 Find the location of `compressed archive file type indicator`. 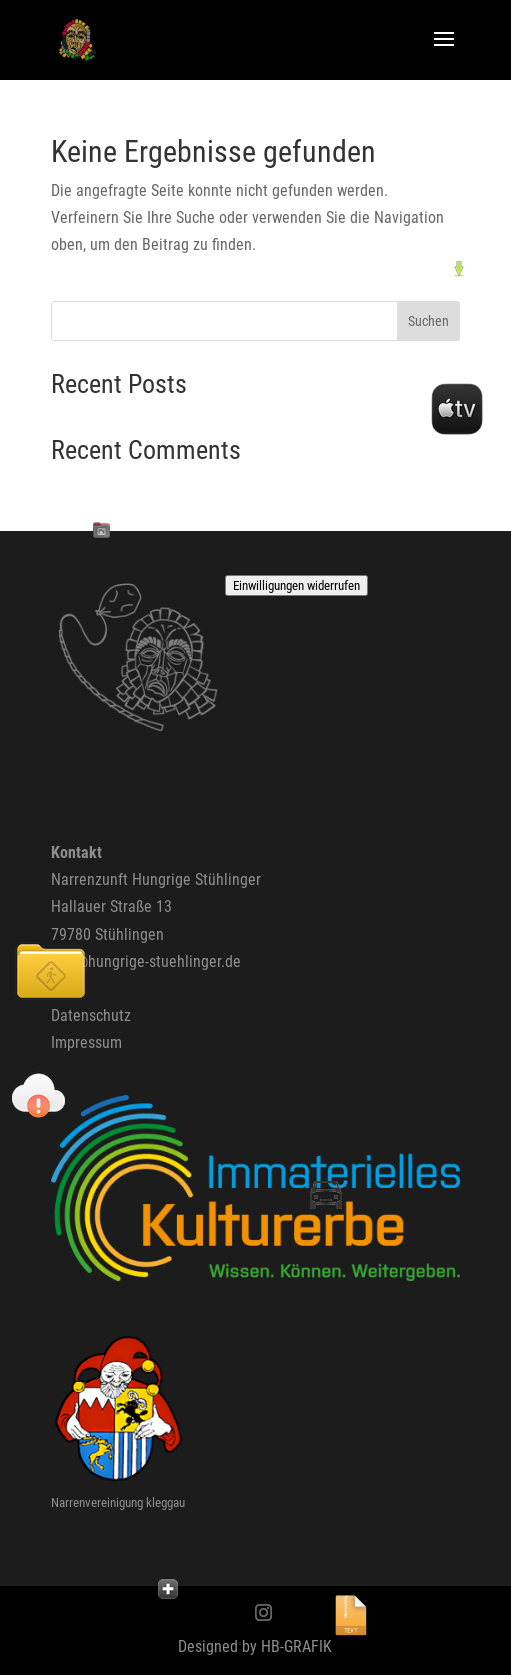

compressed archive file type indicator is located at coordinates (351, 1616).